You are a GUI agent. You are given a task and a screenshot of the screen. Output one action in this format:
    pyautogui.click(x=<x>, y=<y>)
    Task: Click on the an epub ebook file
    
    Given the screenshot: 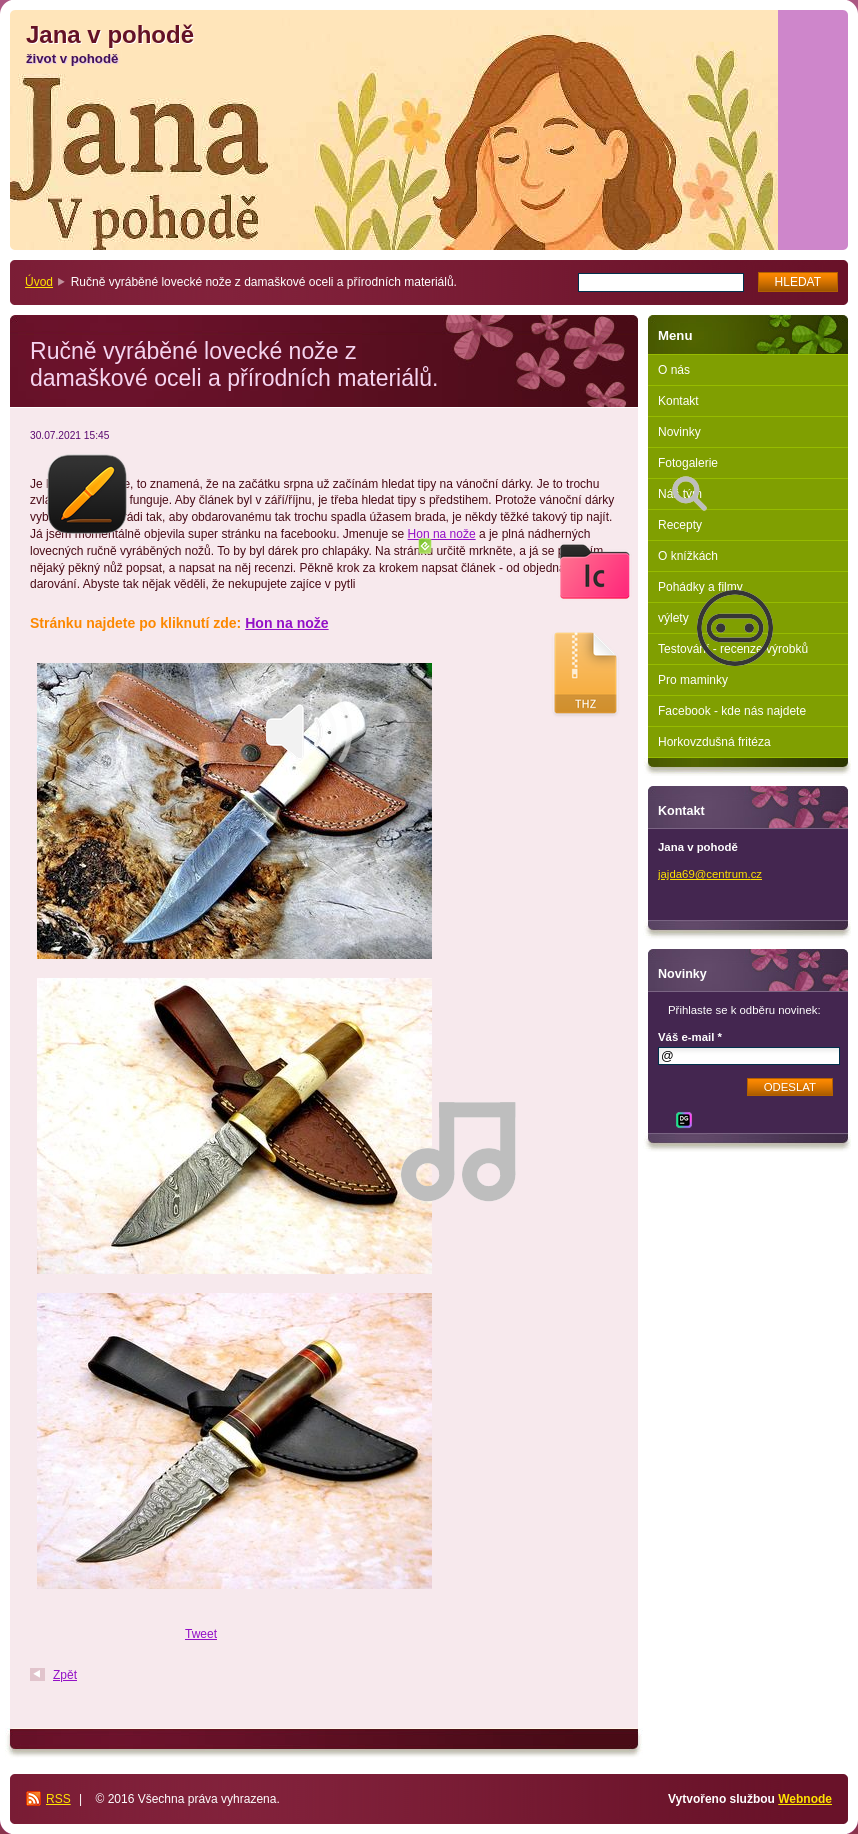 What is the action you would take?
    pyautogui.click(x=425, y=546)
    